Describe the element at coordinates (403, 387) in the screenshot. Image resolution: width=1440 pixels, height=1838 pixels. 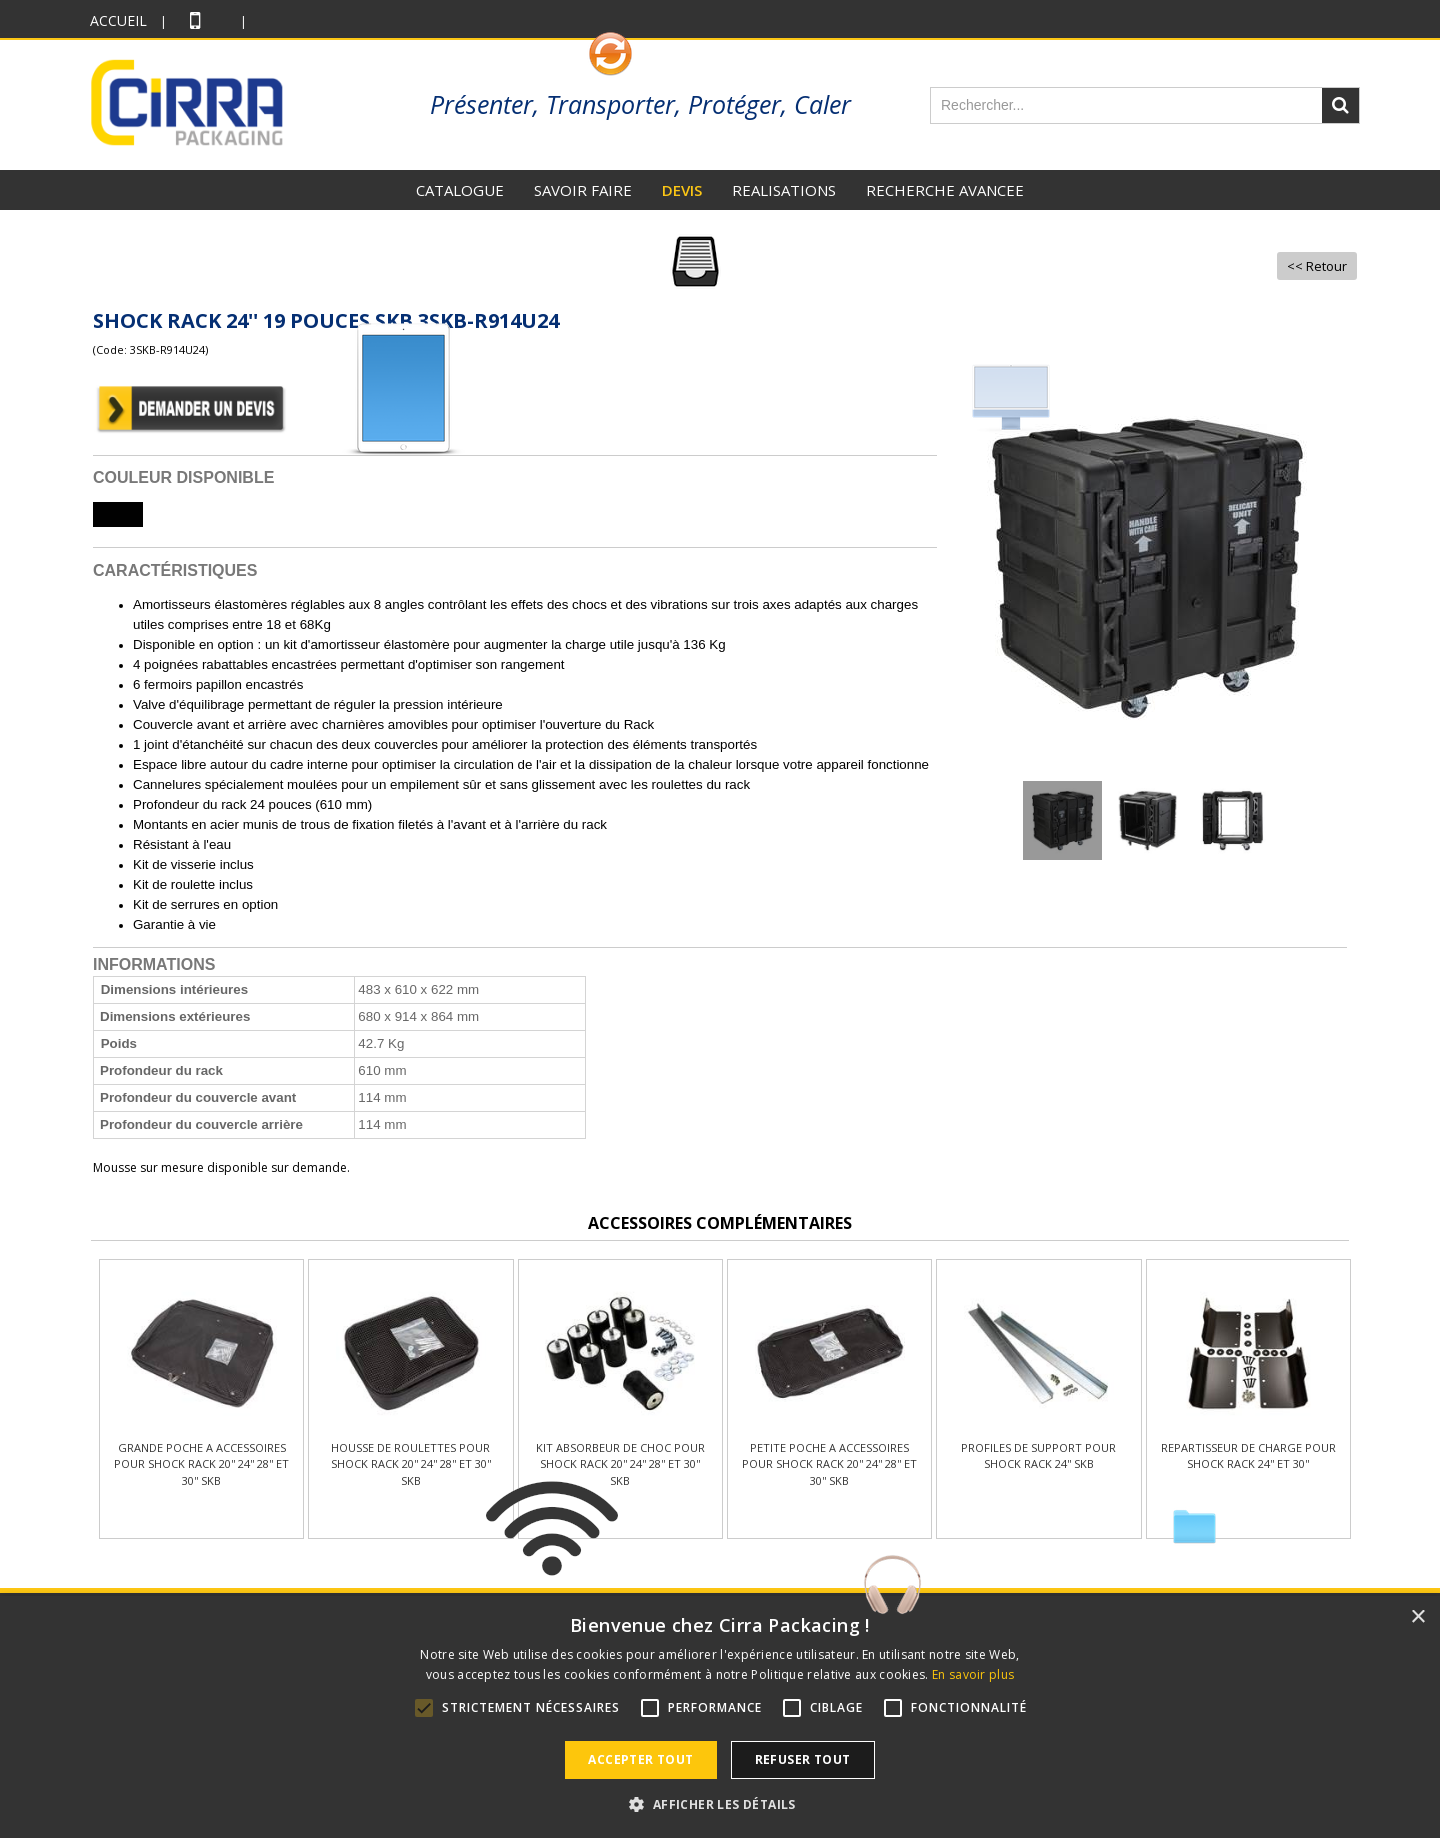
I see `iPad with cellular connectivity` at that location.